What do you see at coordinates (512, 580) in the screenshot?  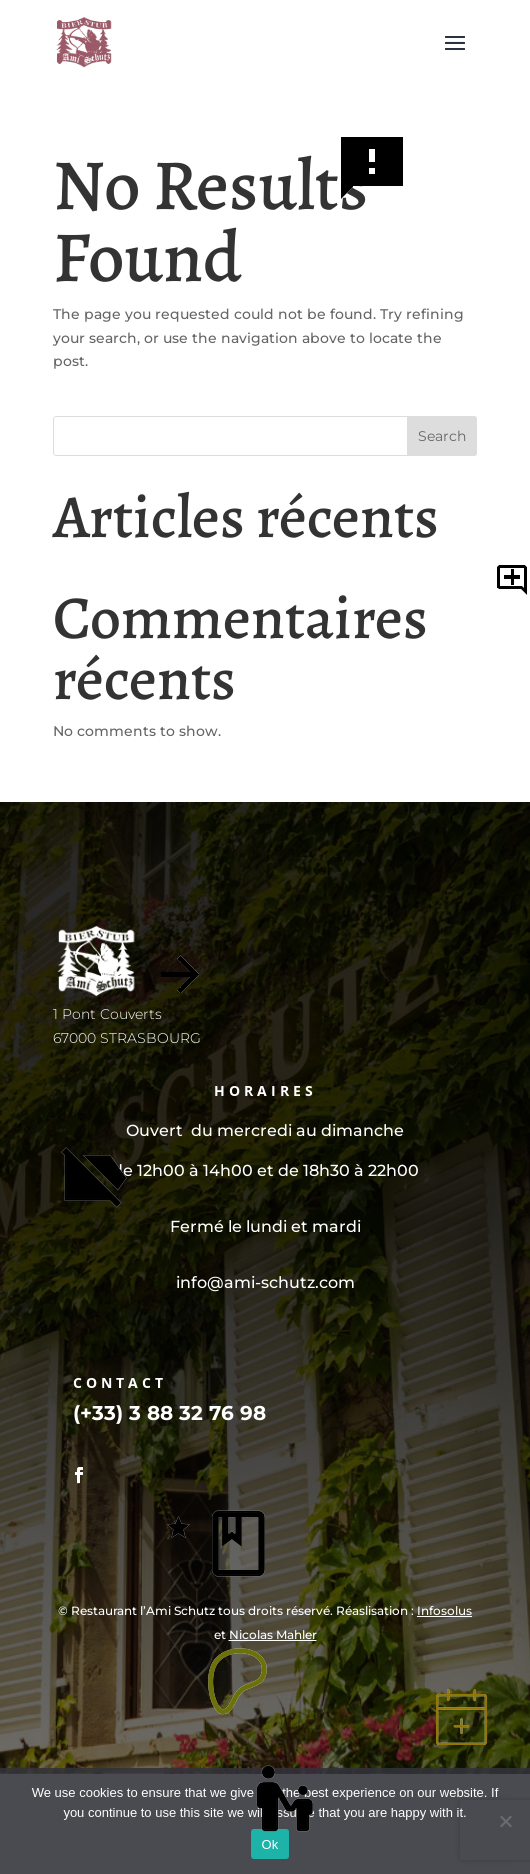 I see `add a new comment` at bounding box center [512, 580].